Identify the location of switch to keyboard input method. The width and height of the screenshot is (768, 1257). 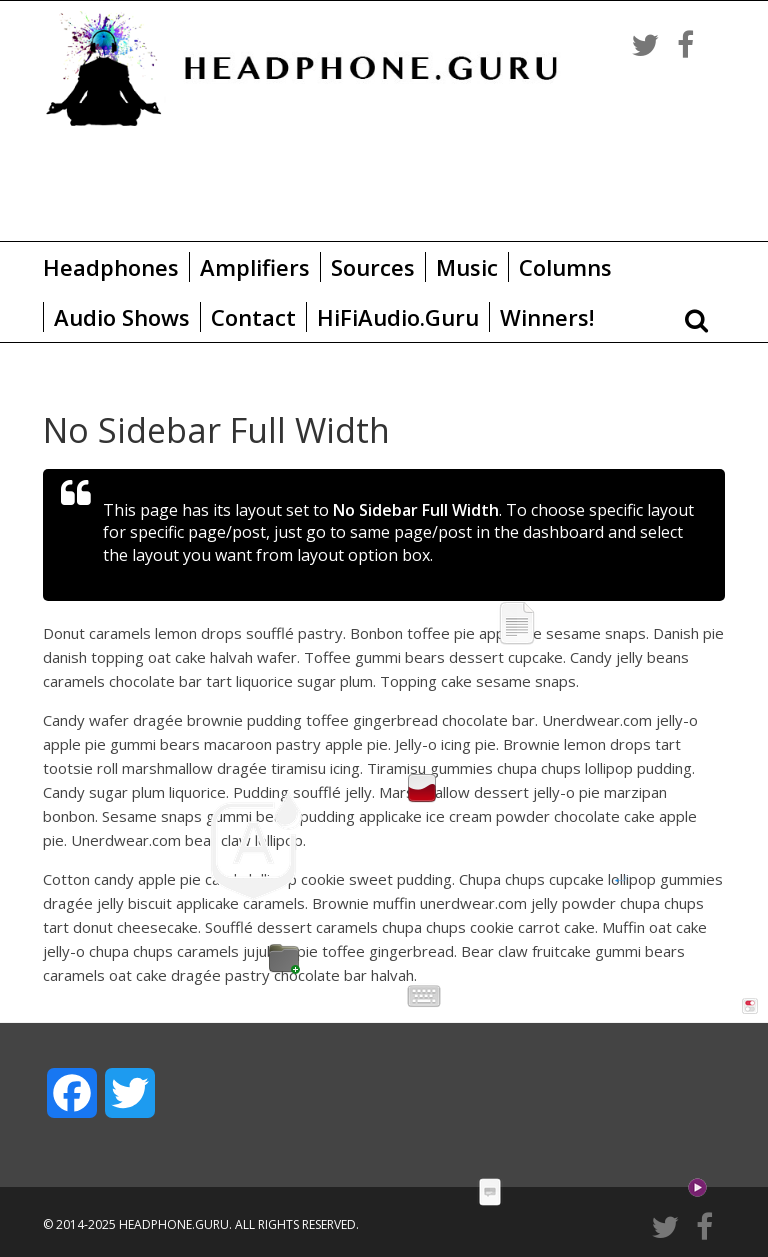
(256, 844).